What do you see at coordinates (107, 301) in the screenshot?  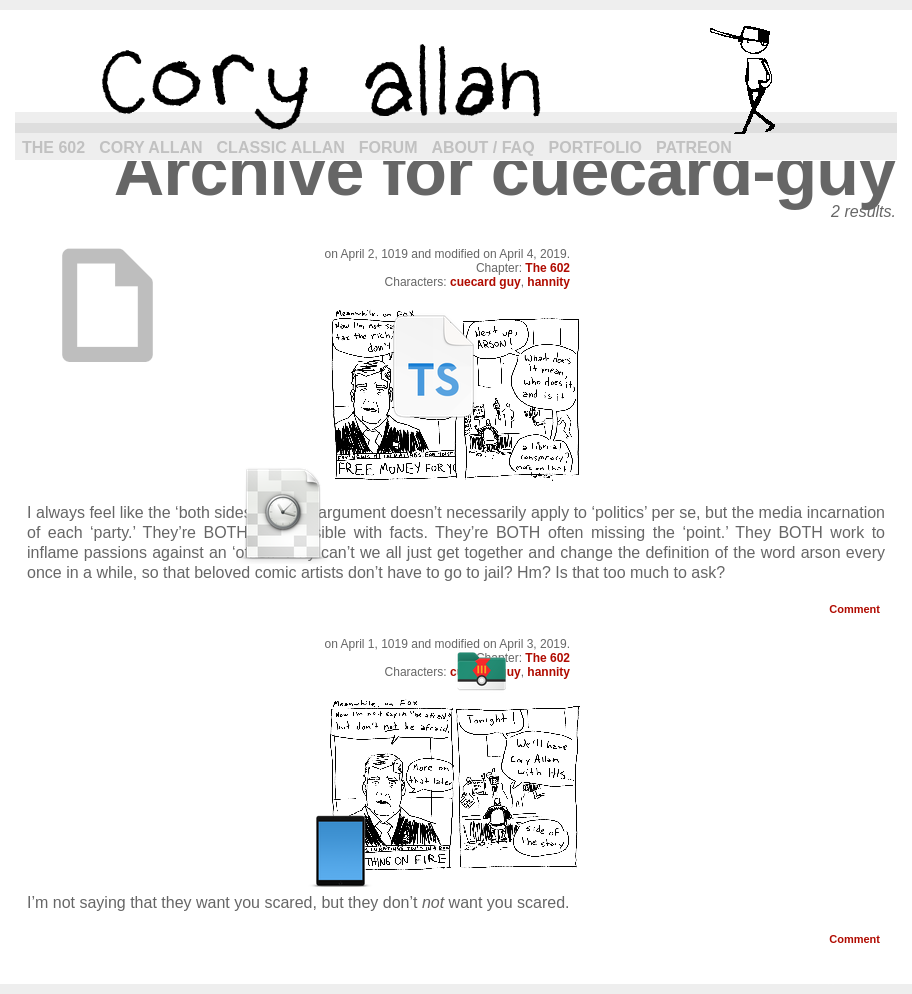 I see `open the documents folder` at bounding box center [107, 301].